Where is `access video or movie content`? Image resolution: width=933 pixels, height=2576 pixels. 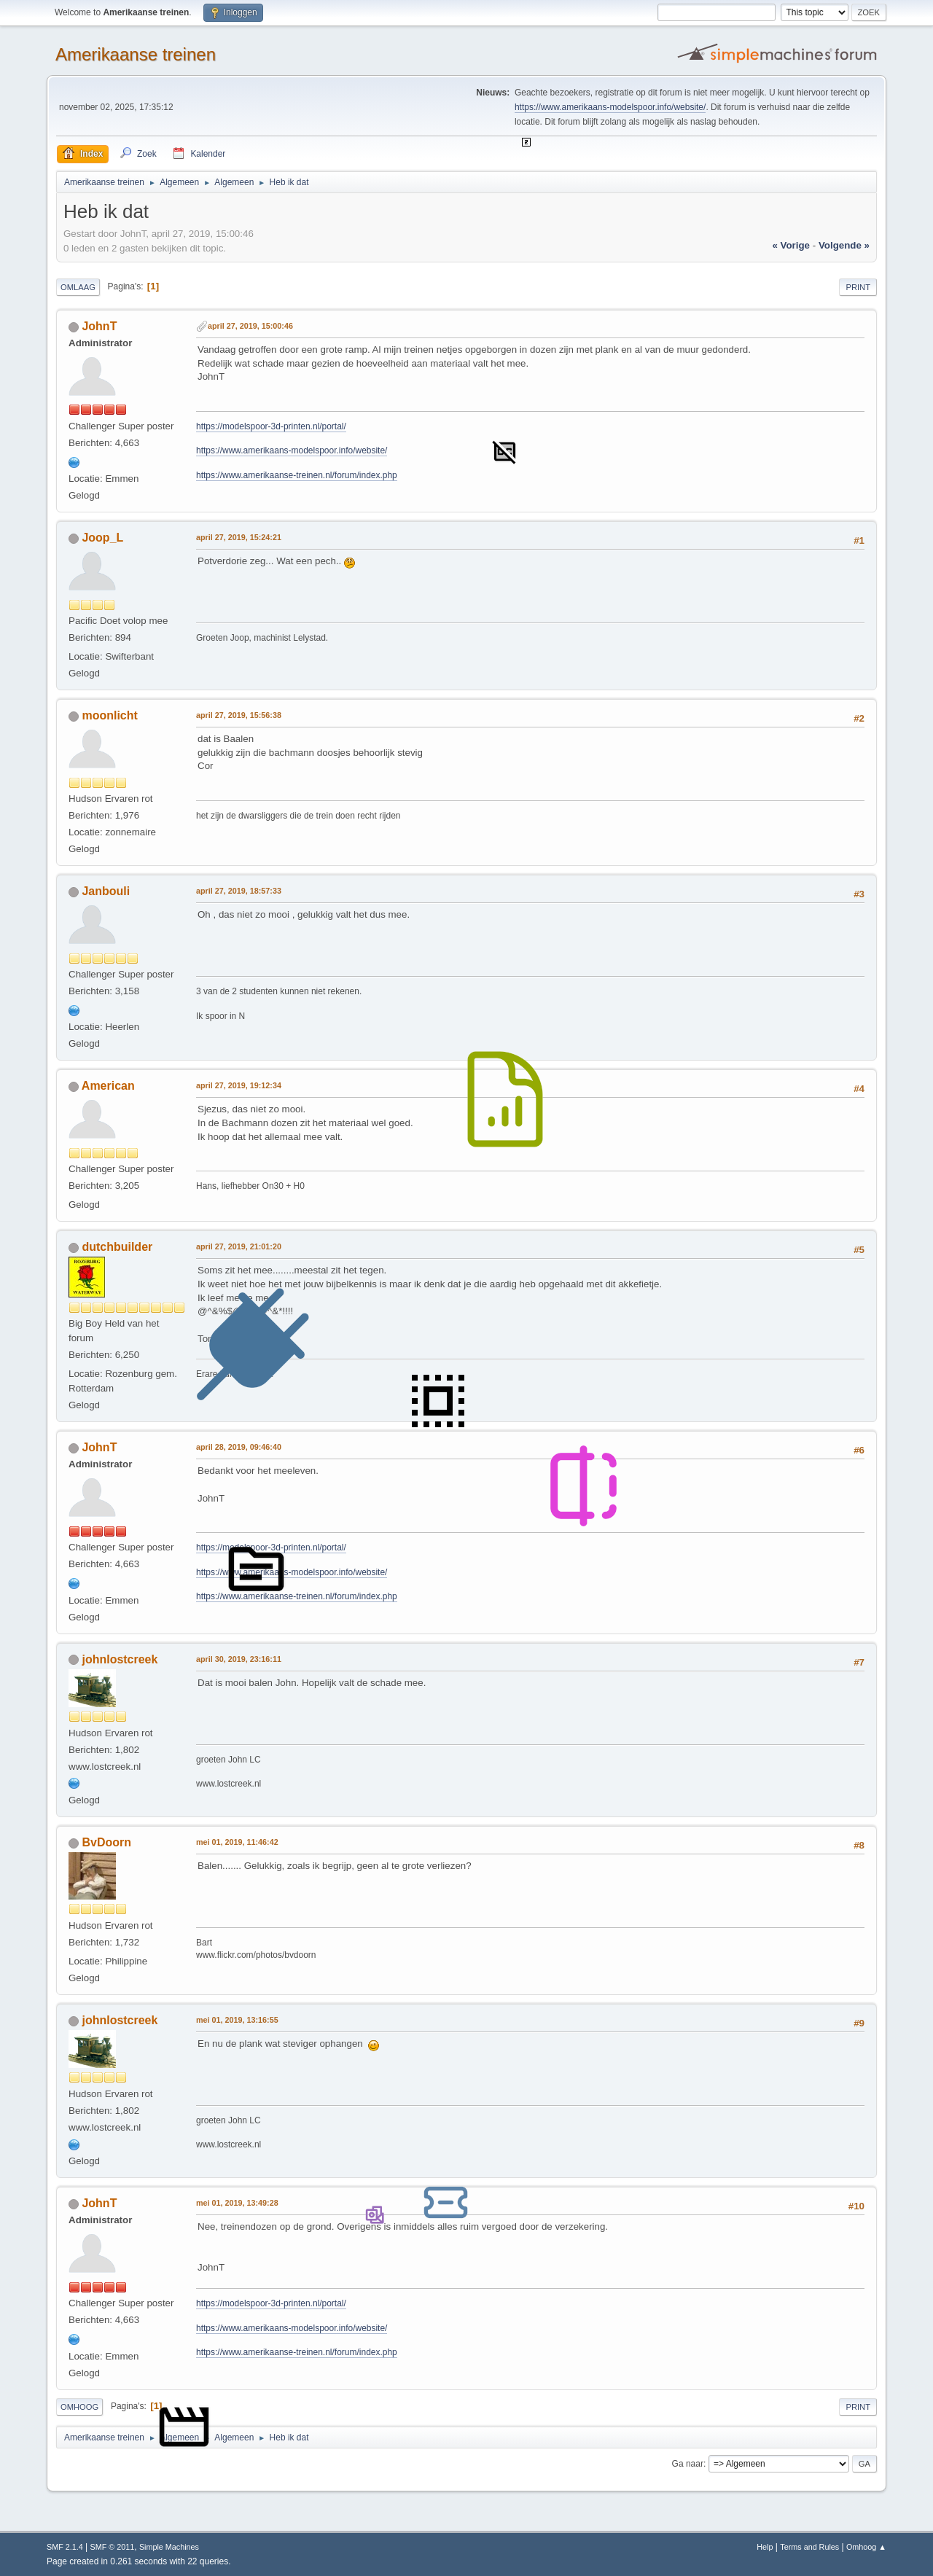 access video or movie content is located at coordinates (184, 2427).